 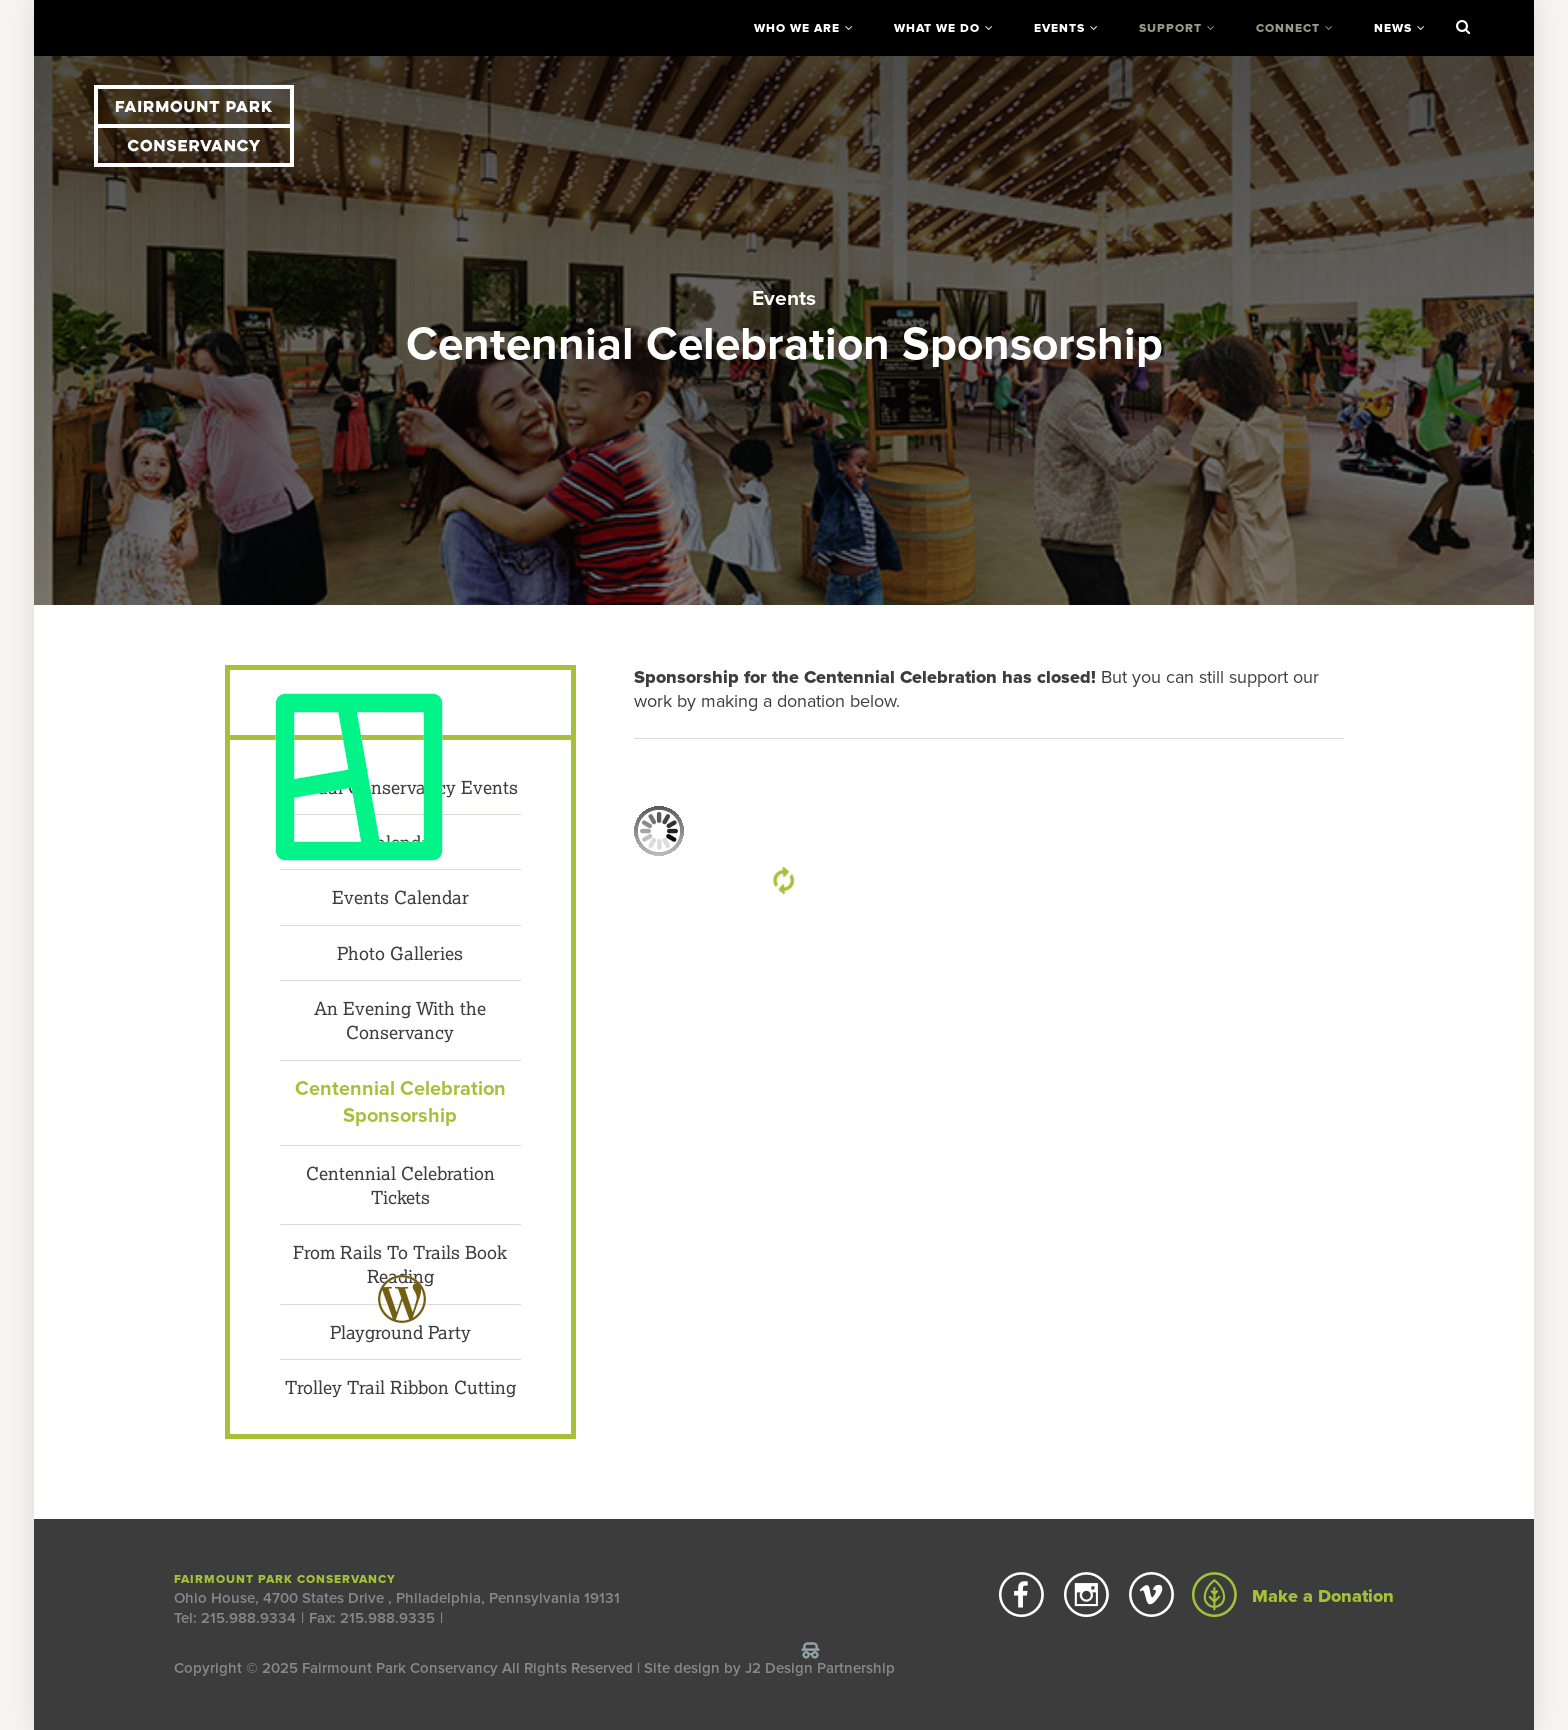 What do you see at coordinates (359, 776) in the screenshot?
I see `create a photo collage` at bounding box center [359, 776].